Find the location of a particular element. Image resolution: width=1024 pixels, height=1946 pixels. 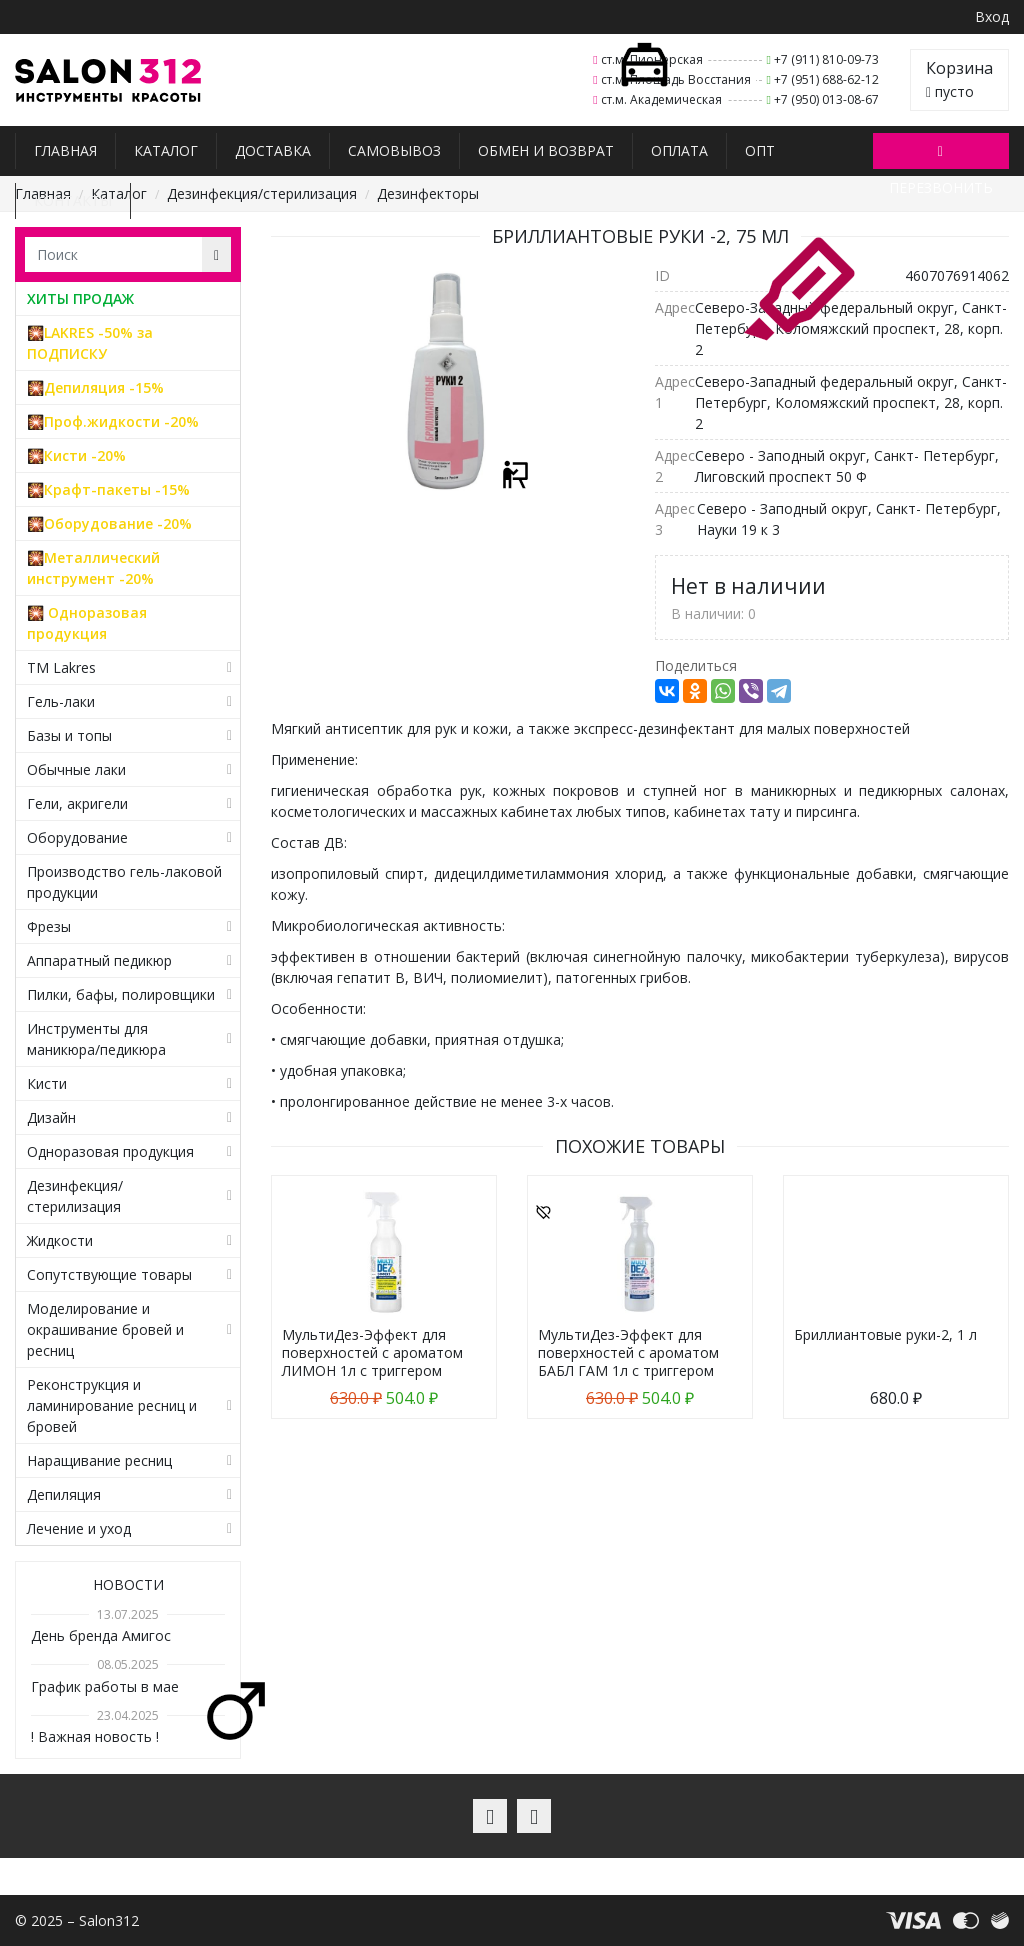

start or view a presentation is located at coordinates (515, 474).